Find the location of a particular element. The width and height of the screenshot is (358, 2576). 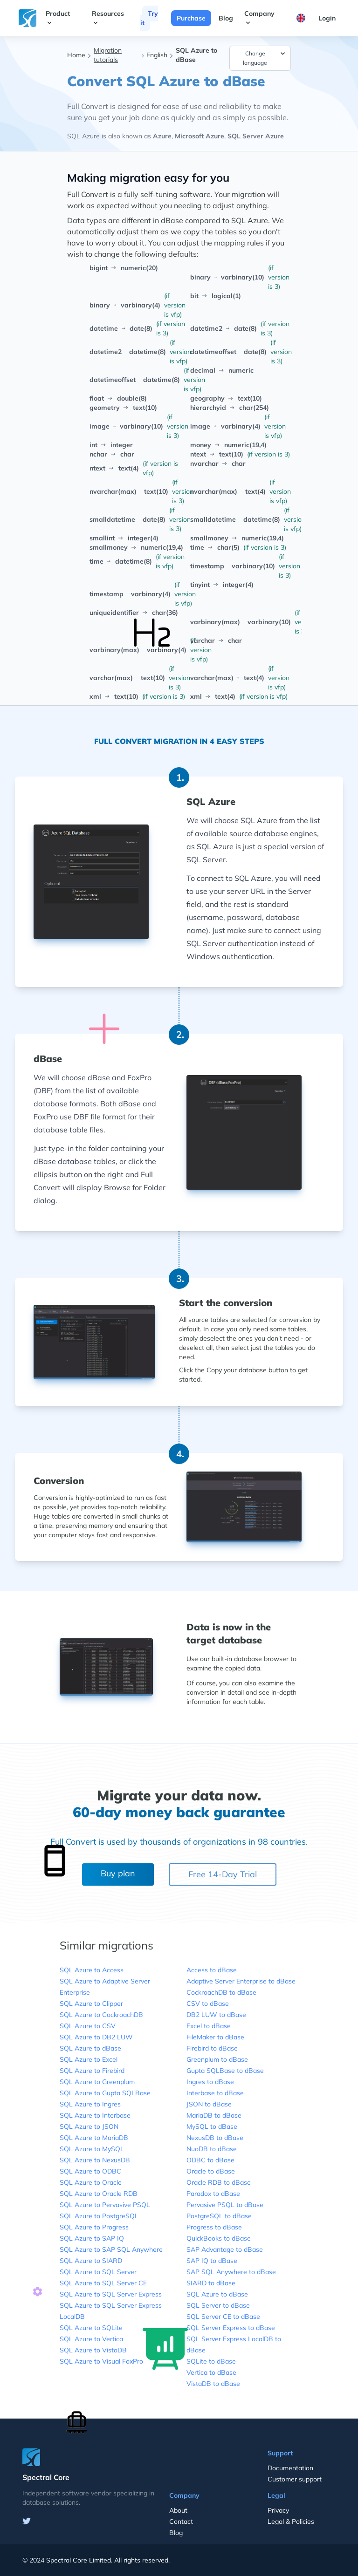

format text as heading level 2 is located at coordinates (152, 633).